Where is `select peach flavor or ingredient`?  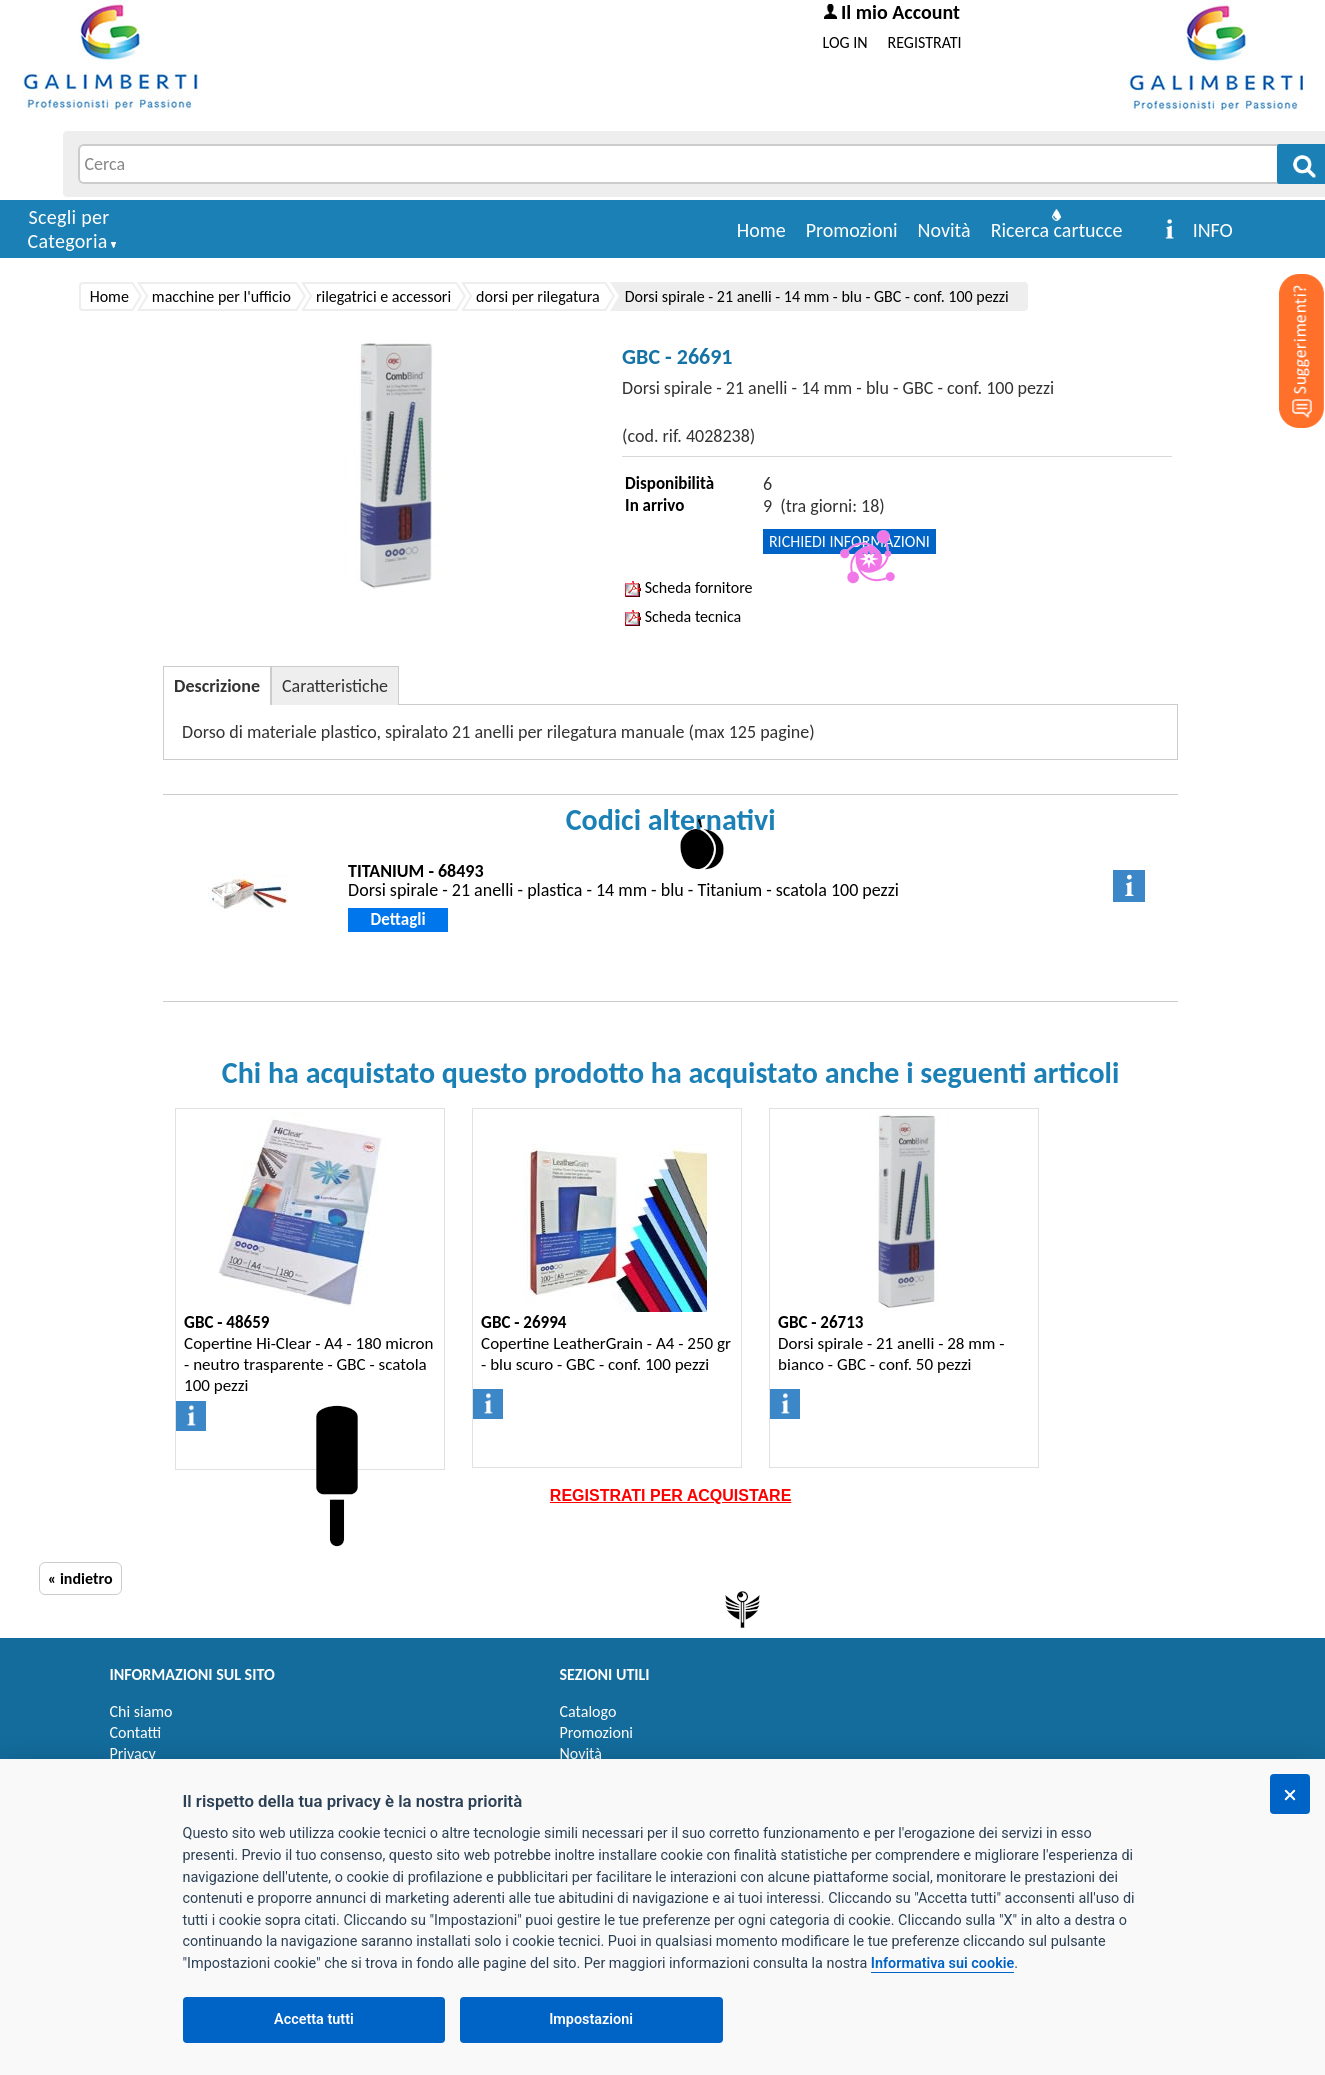 select peach flavor or ingredient is located at coordinates (702, 844).